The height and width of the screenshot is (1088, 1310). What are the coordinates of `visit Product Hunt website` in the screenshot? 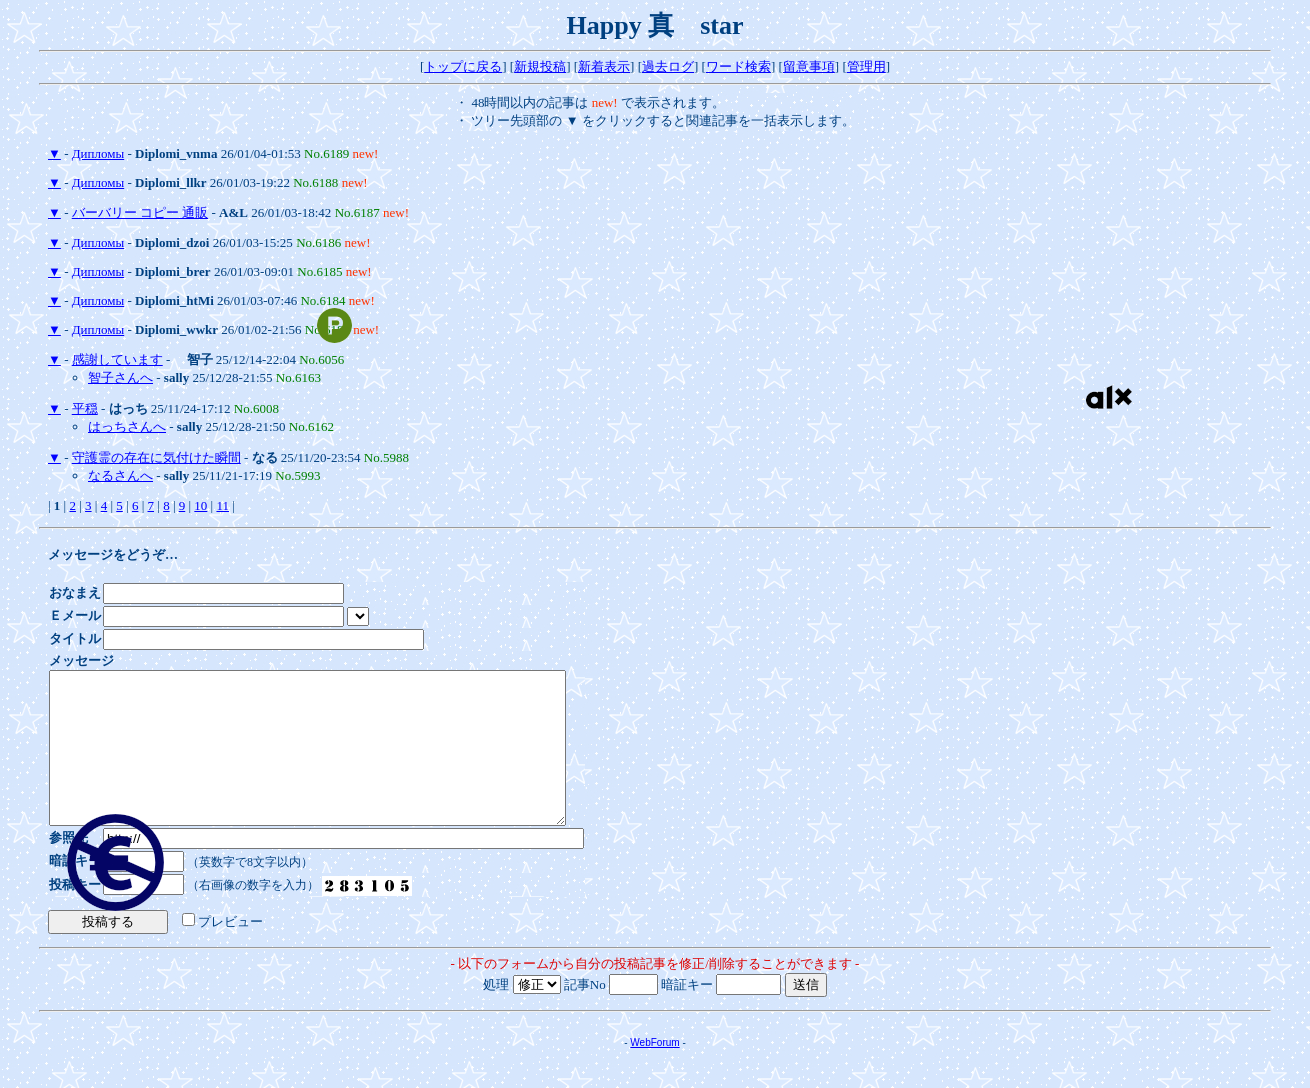 It's located at (334, 325).